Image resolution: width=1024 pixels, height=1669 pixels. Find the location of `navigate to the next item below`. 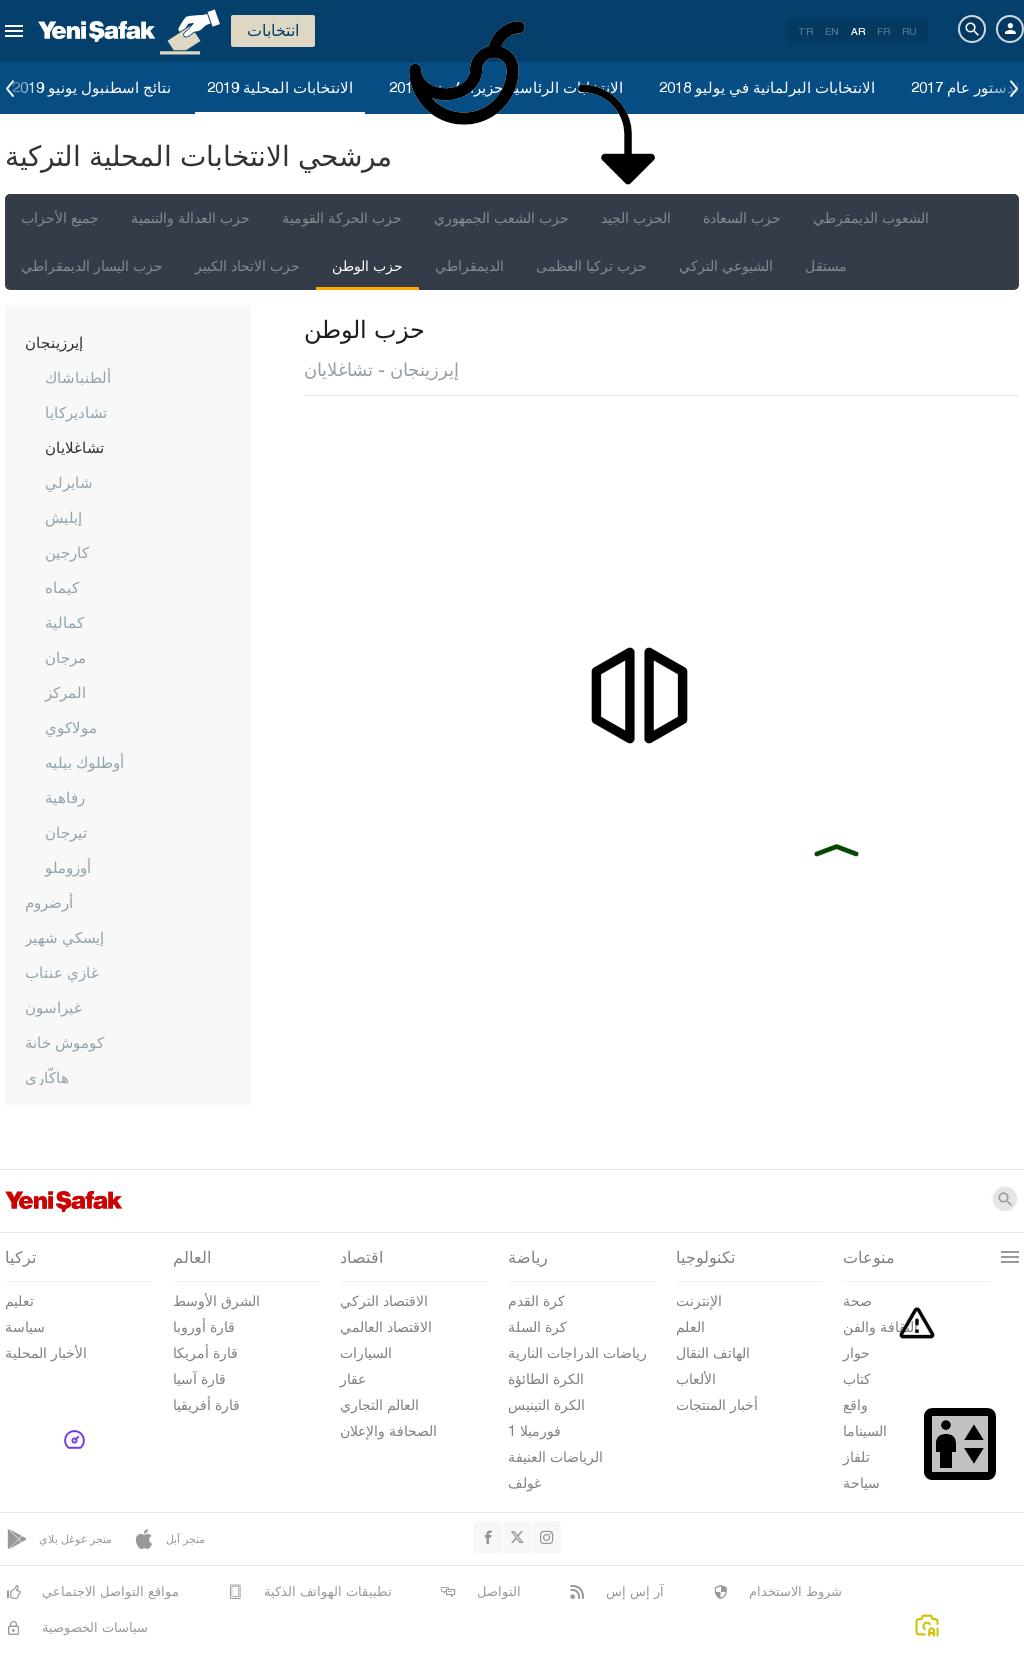

navigate to the next item below is located at coordinates (616, 134).